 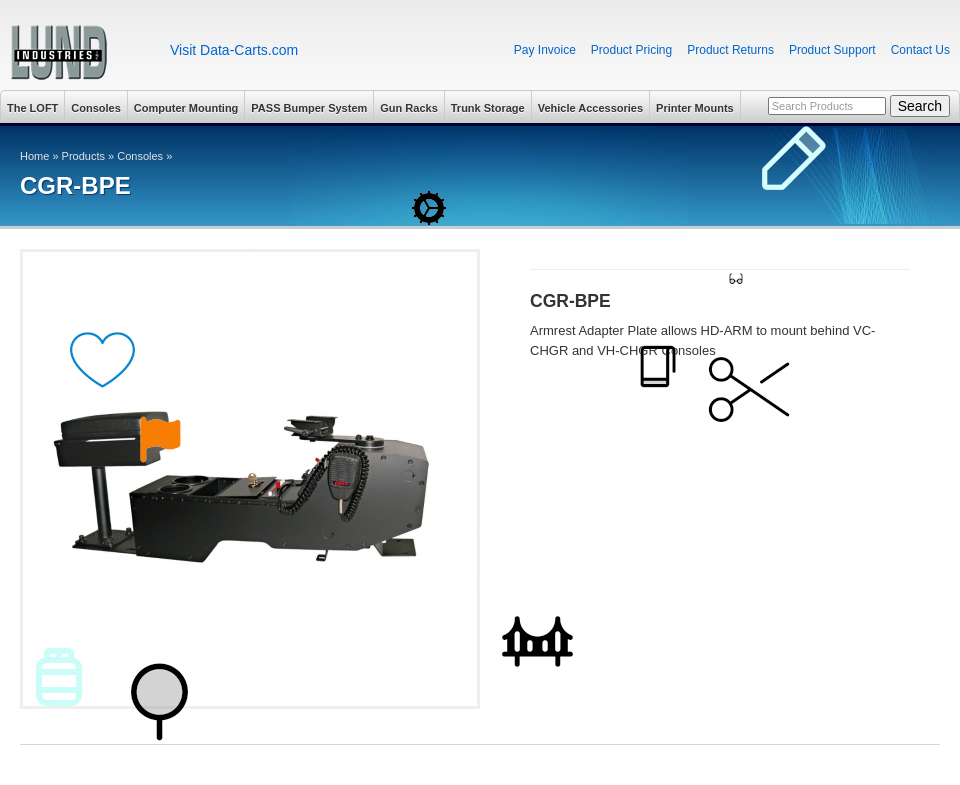 What do you see at coordinates (59, 677) in the screenshot?
I see `view or manage stored items` at bounding box center [59, 677].